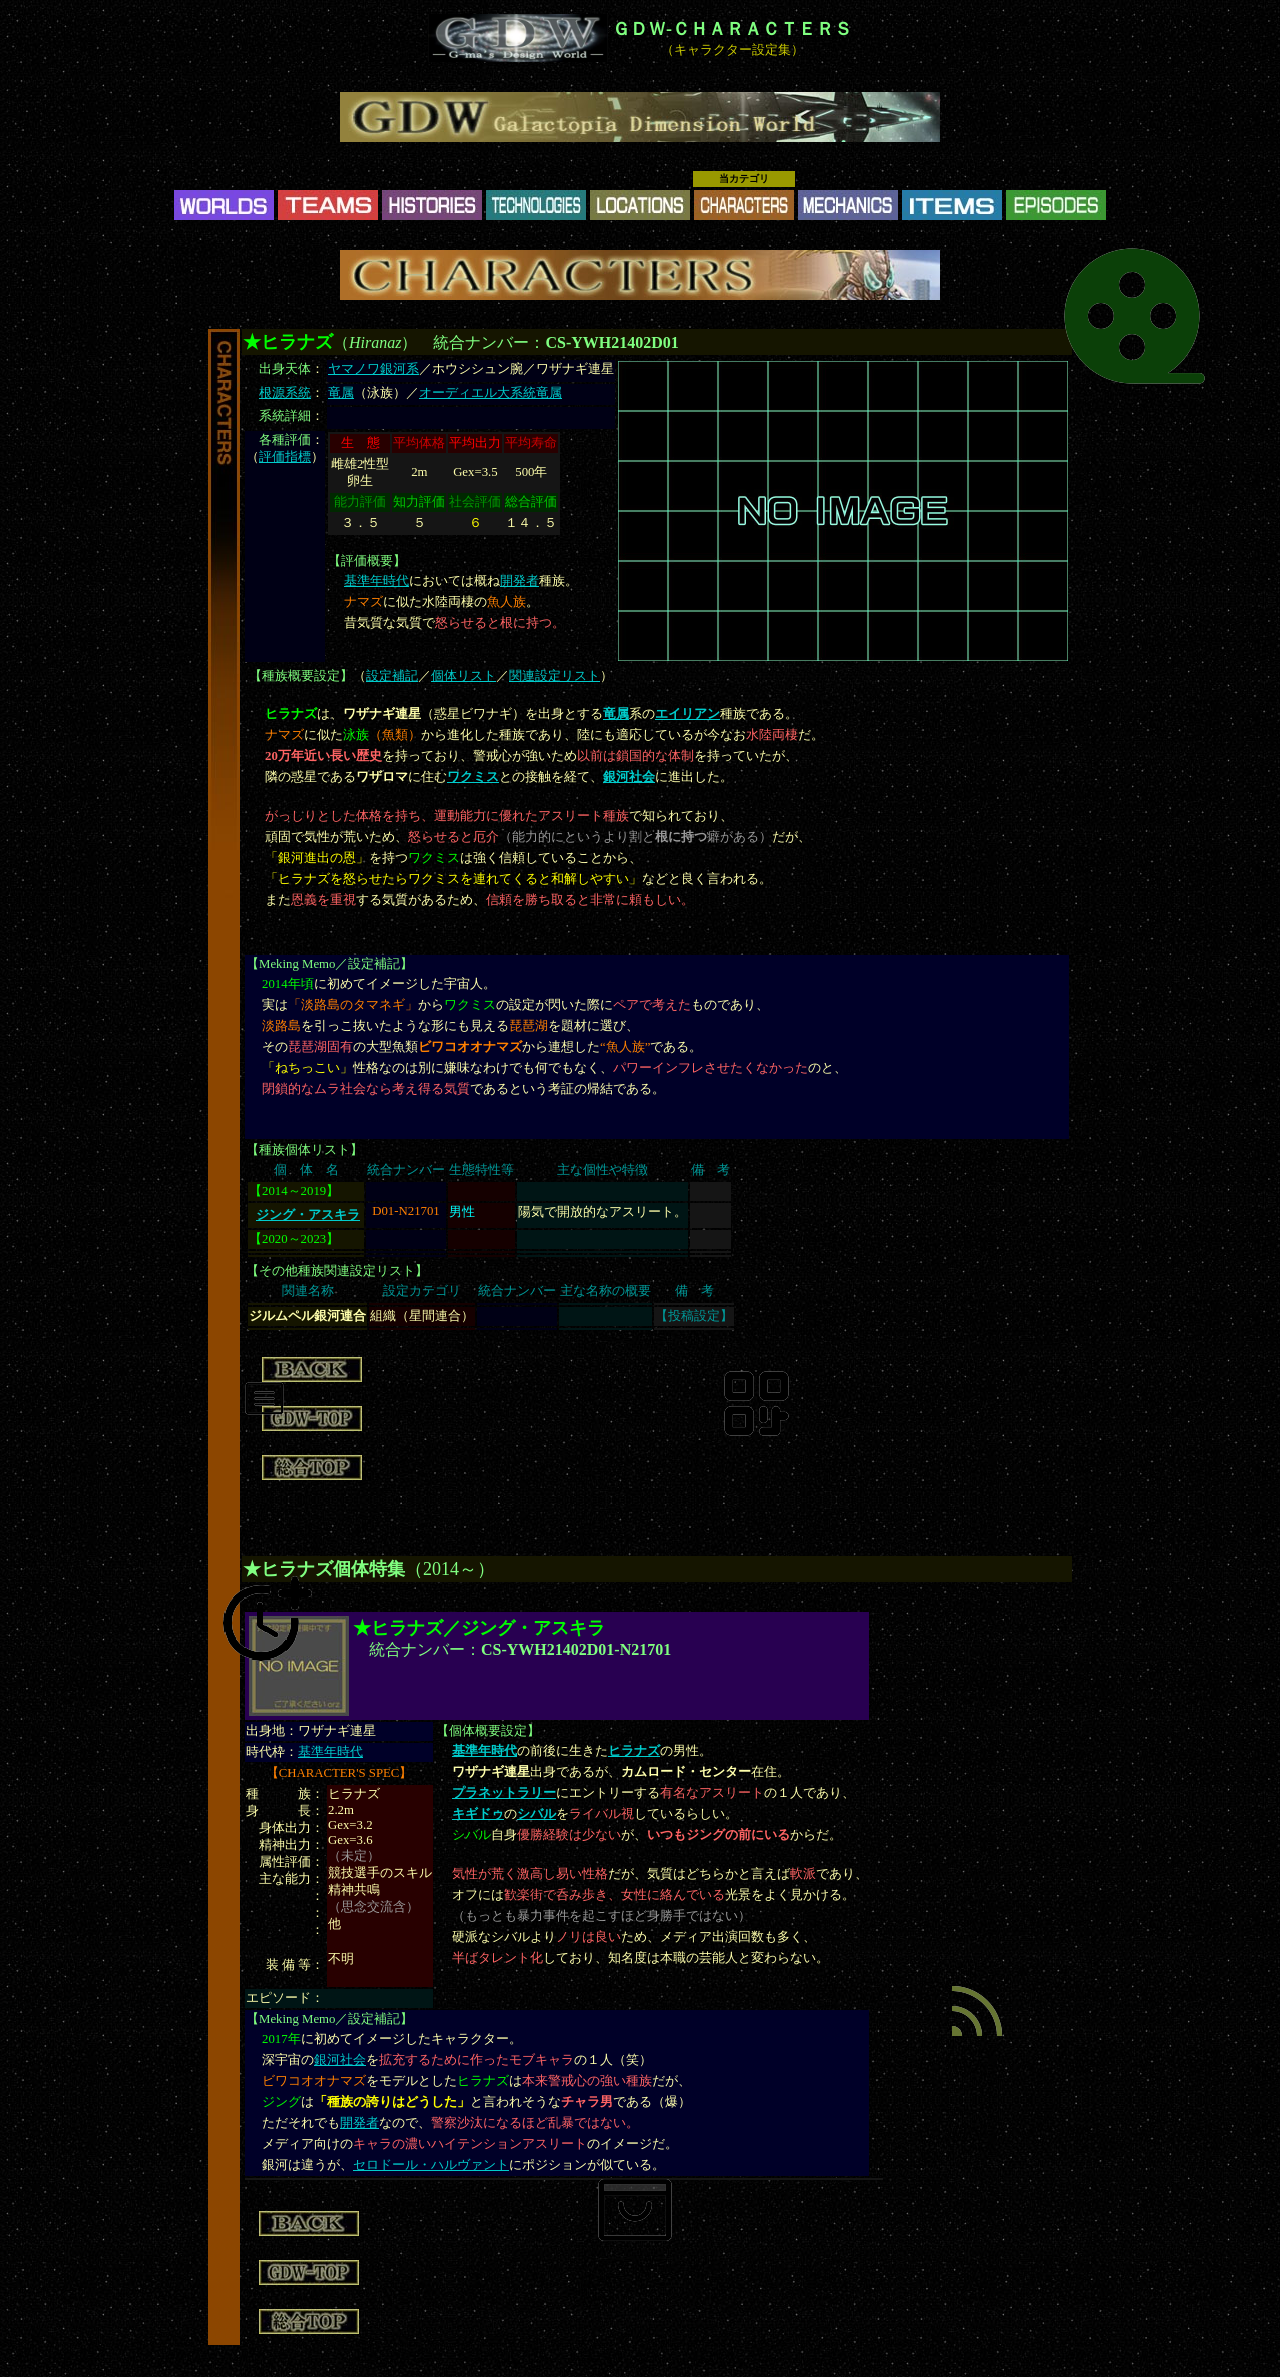  I want to click on view article or document, so click(264, 1398).